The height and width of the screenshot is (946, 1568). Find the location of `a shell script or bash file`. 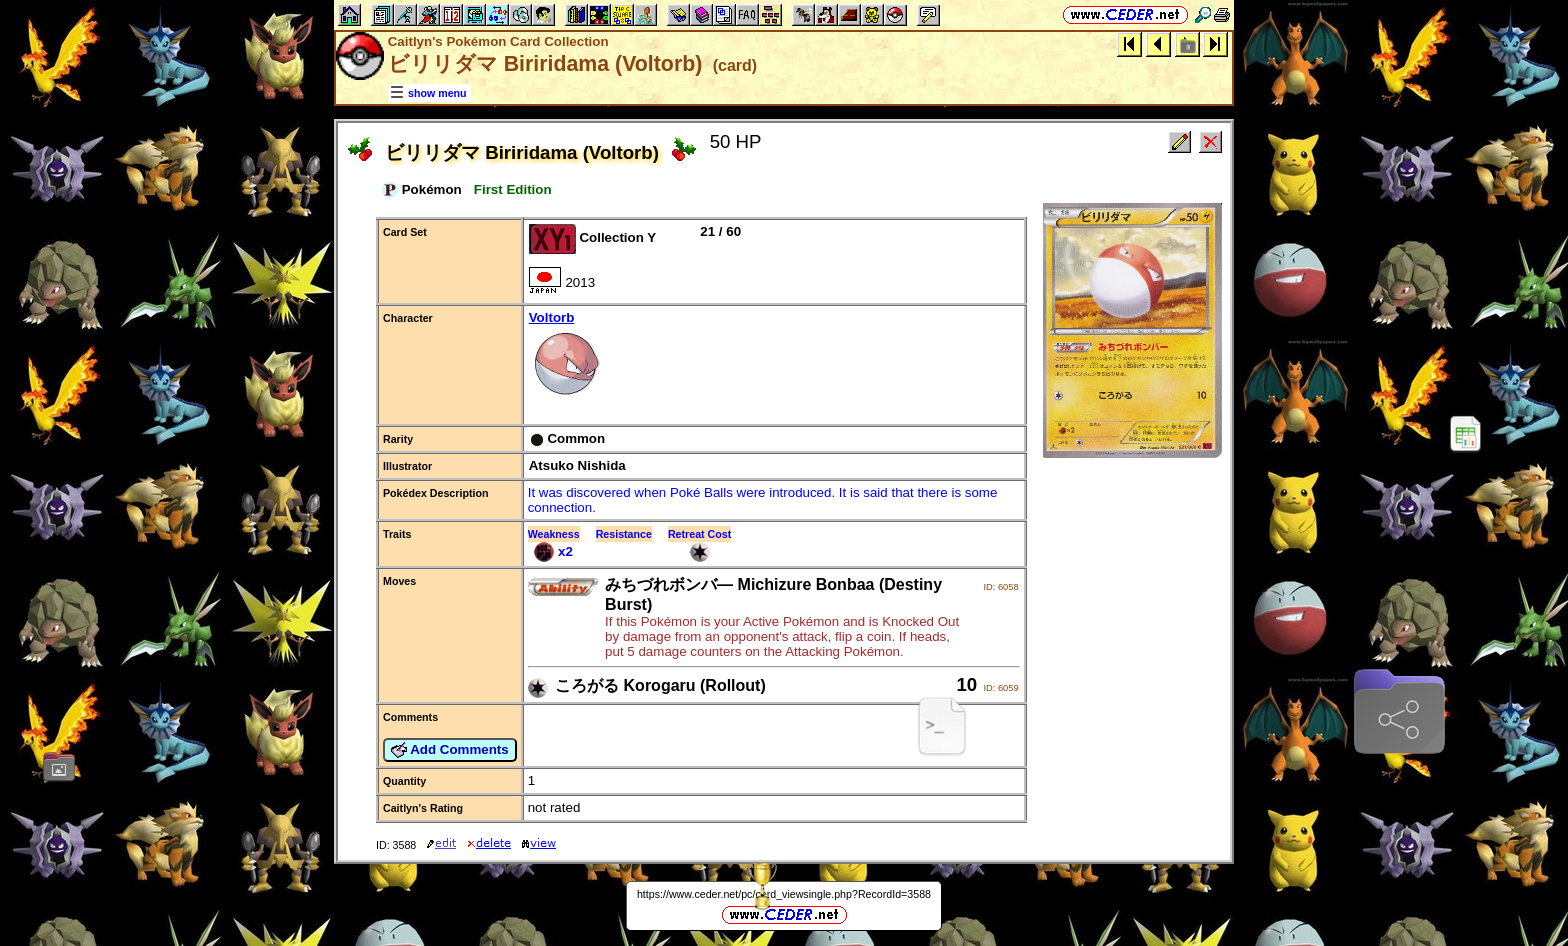

a shell script or bash file is located at coordinates (942, 726).